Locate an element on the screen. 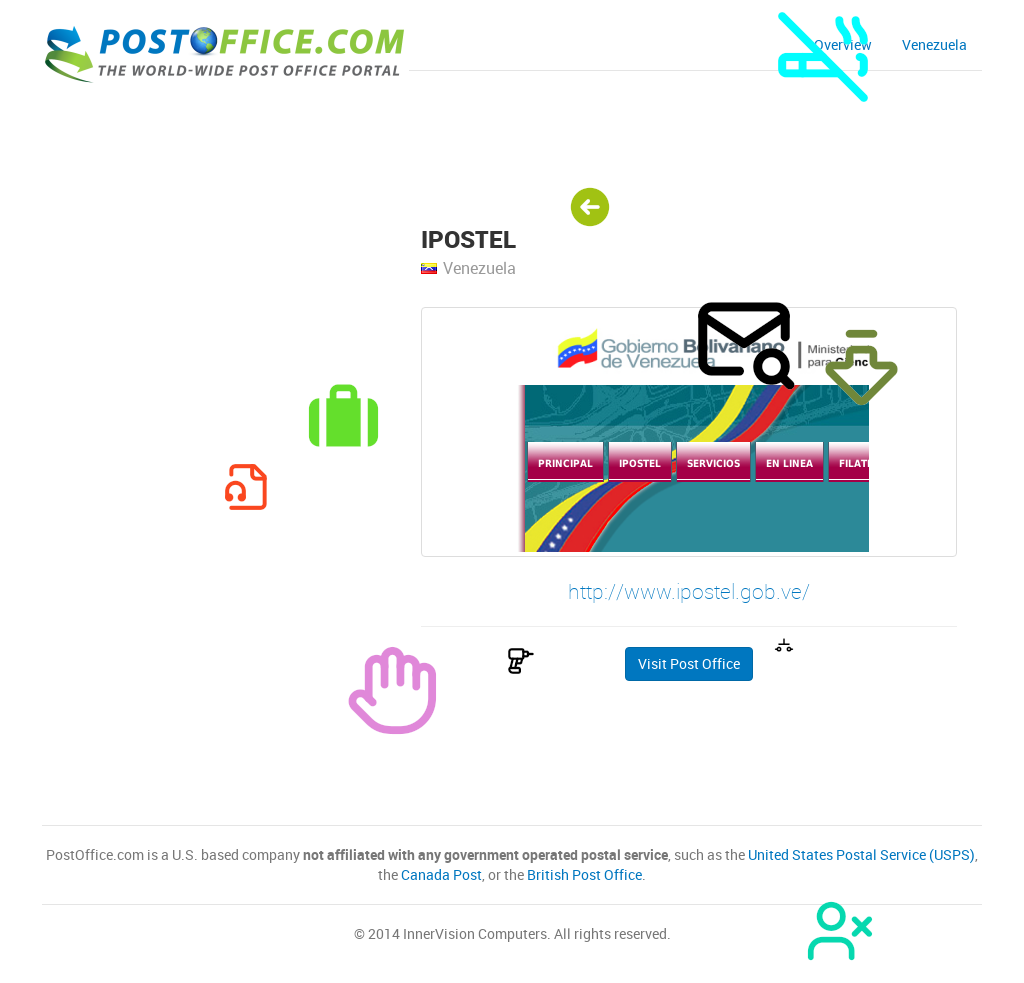 The image size is (1024, 983). represents a pushbutton component in a circuit diagram is located at coordinates (784, 645).